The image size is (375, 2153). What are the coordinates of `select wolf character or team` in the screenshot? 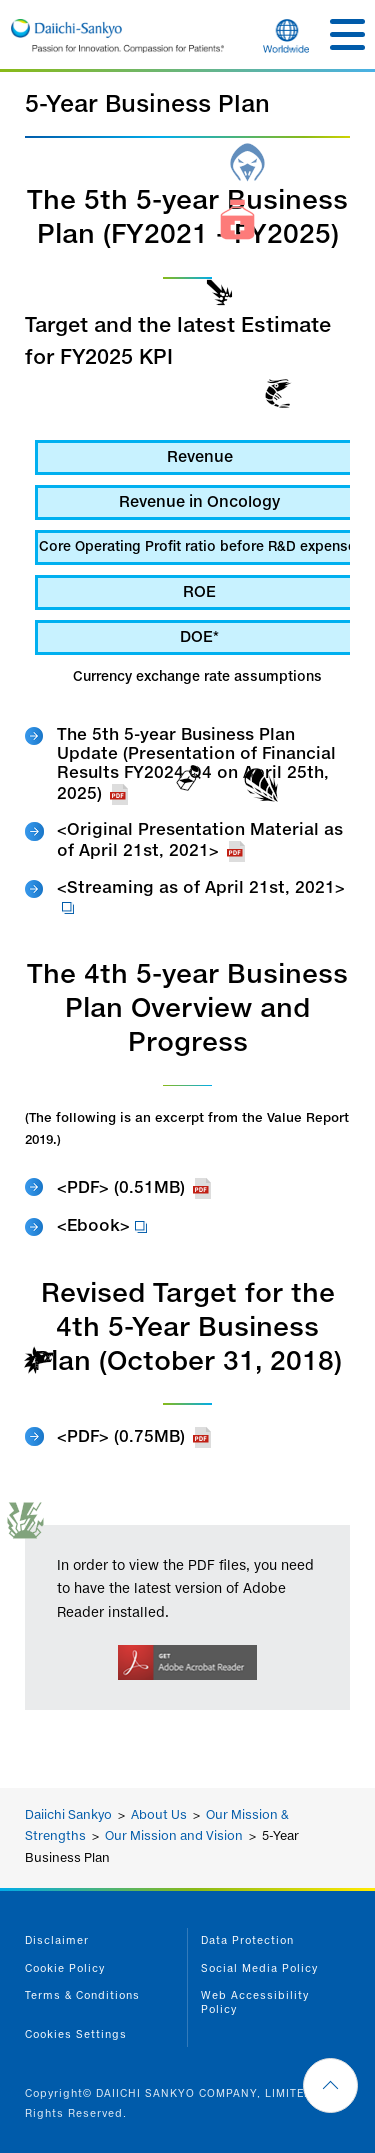 It's located at (39, 1360).